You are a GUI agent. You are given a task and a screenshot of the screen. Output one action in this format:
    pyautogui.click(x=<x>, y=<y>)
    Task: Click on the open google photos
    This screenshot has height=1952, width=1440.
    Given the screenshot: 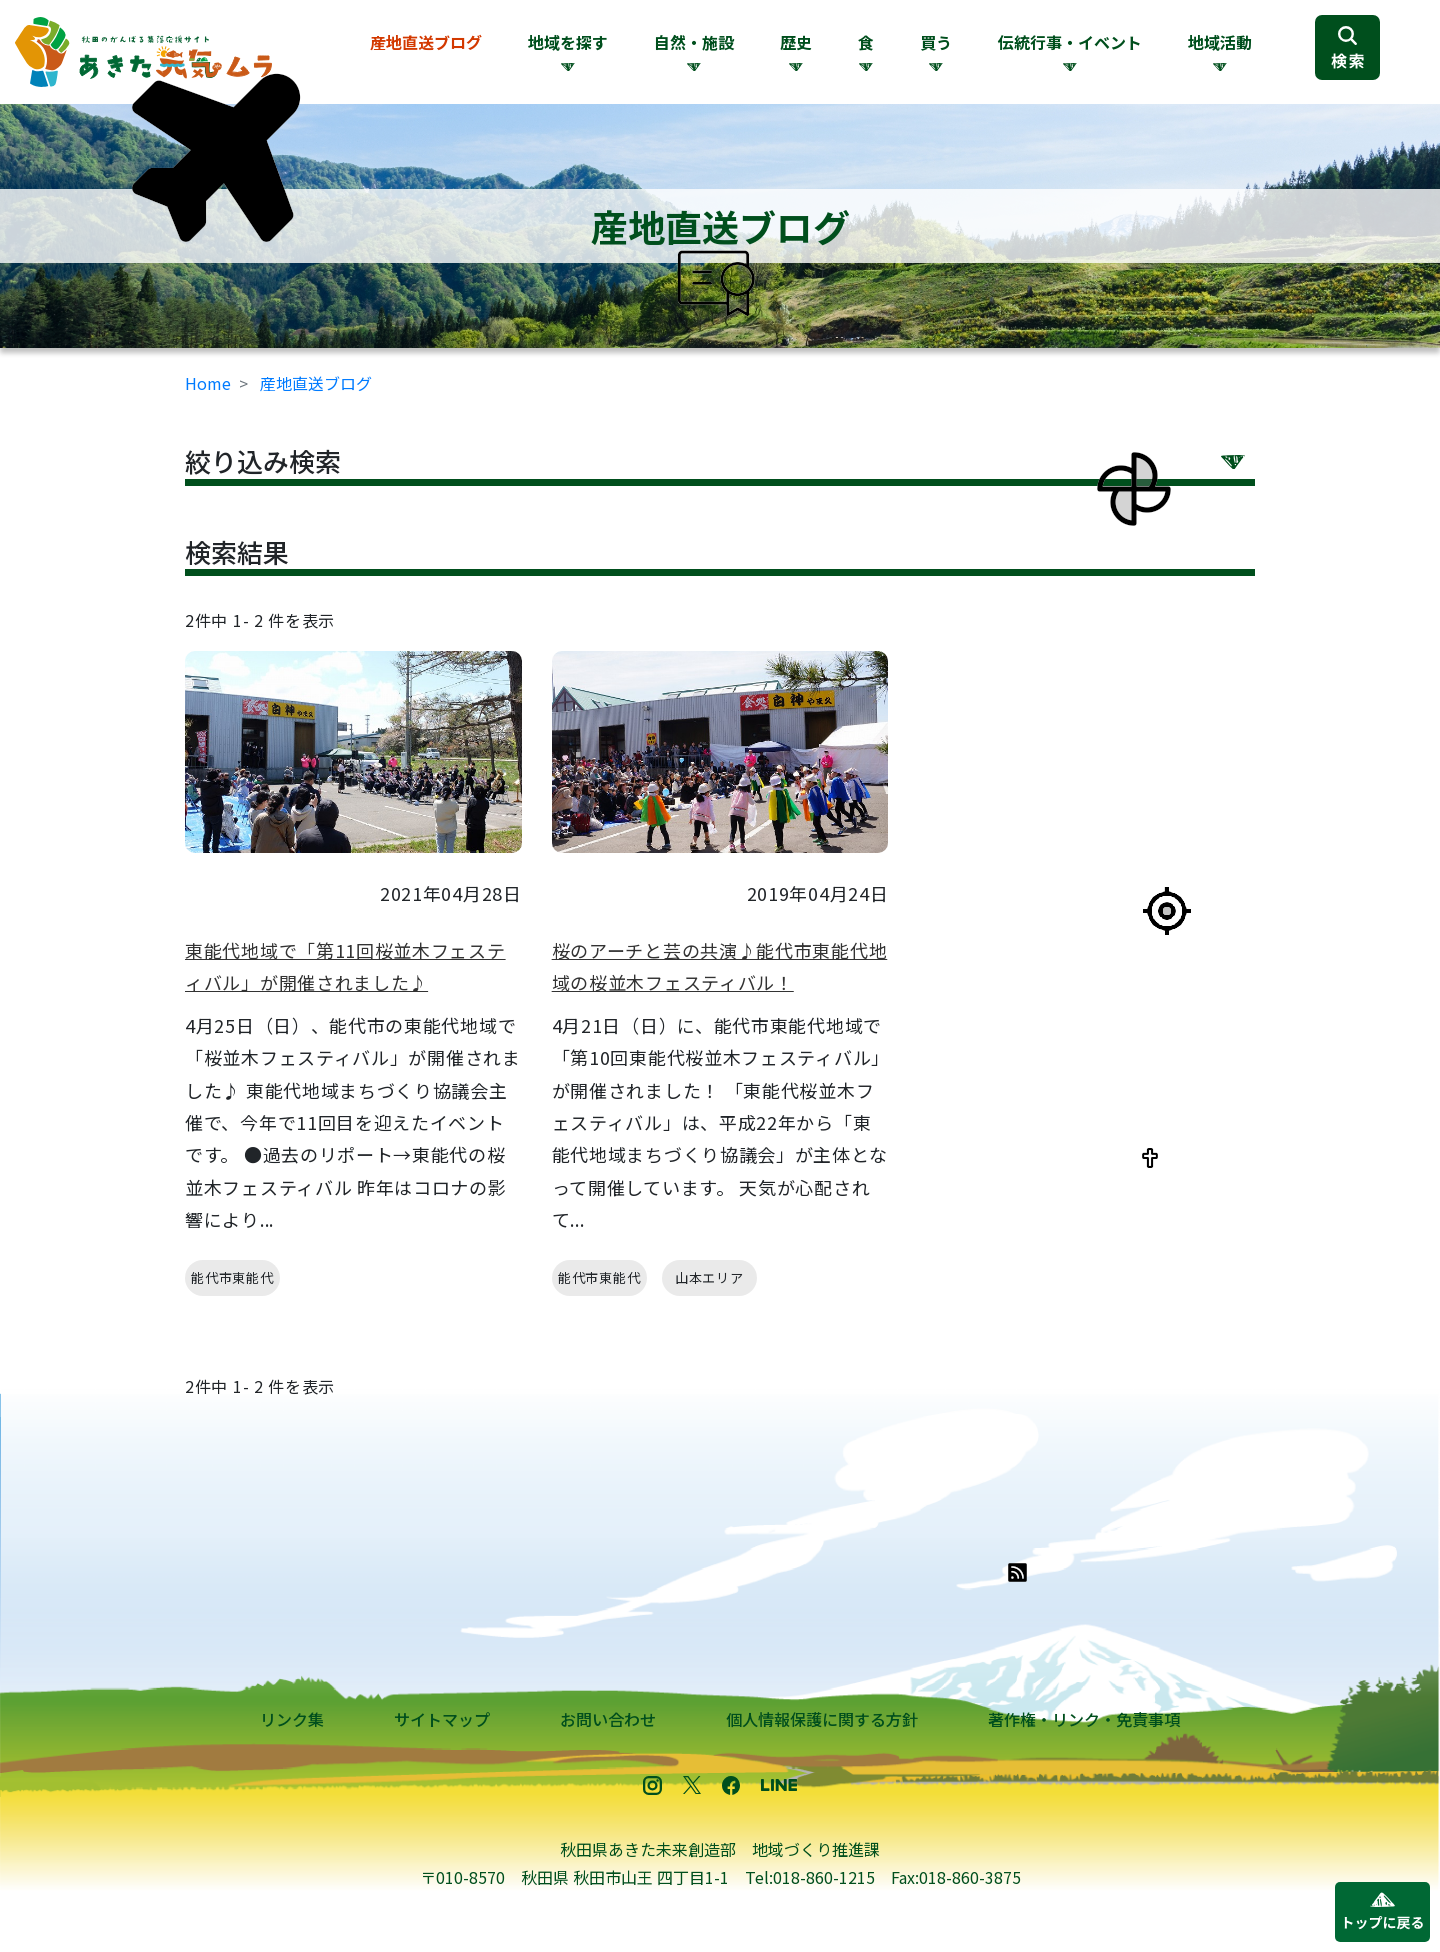 What is the action you would take?
    pyautogui.click(x=1134, y=489)
    